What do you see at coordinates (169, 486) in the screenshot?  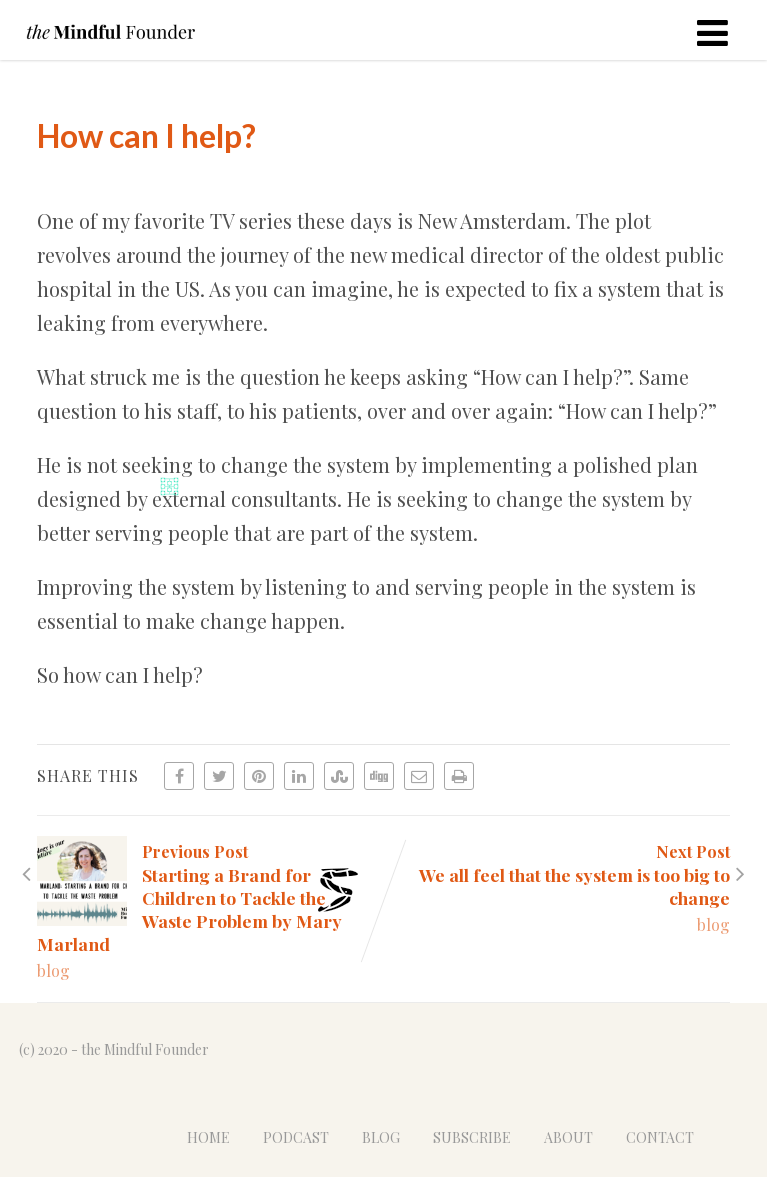 I see `abstract grid or pattern layout selector` at bounding box center [169, 486].